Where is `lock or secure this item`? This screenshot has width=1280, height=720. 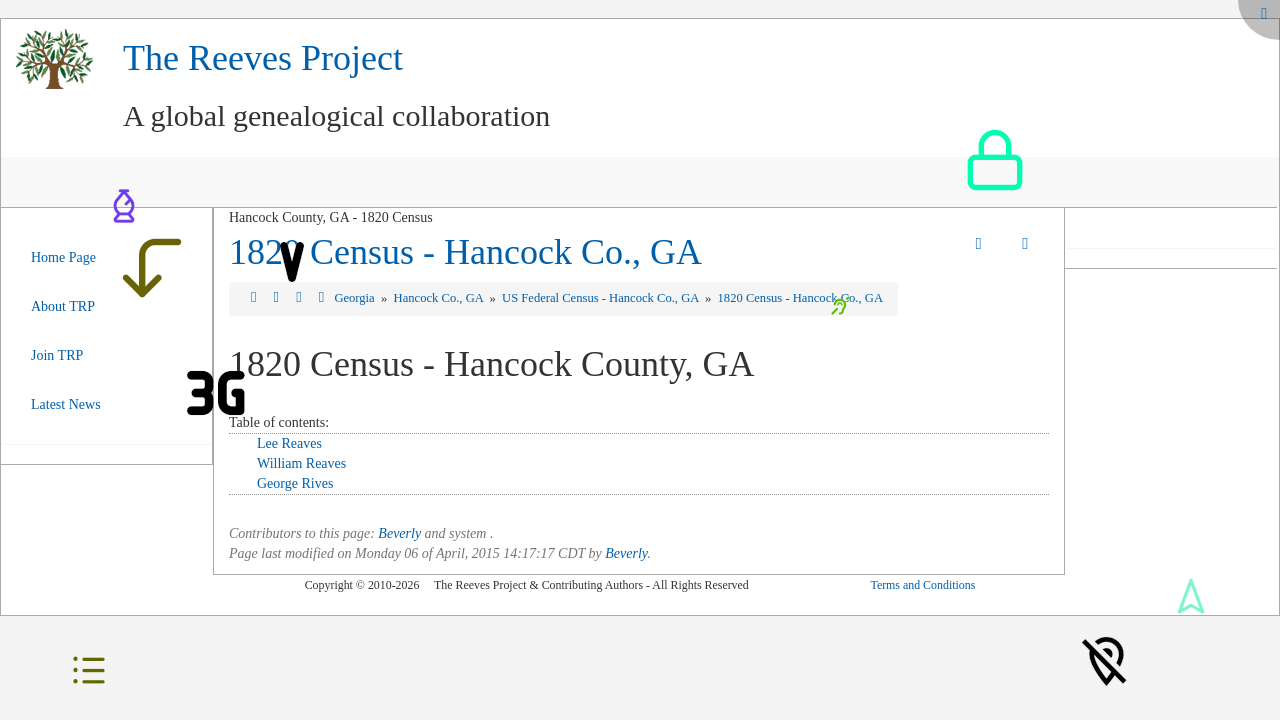 lock or secure this item is located at coordinates (995, 160).